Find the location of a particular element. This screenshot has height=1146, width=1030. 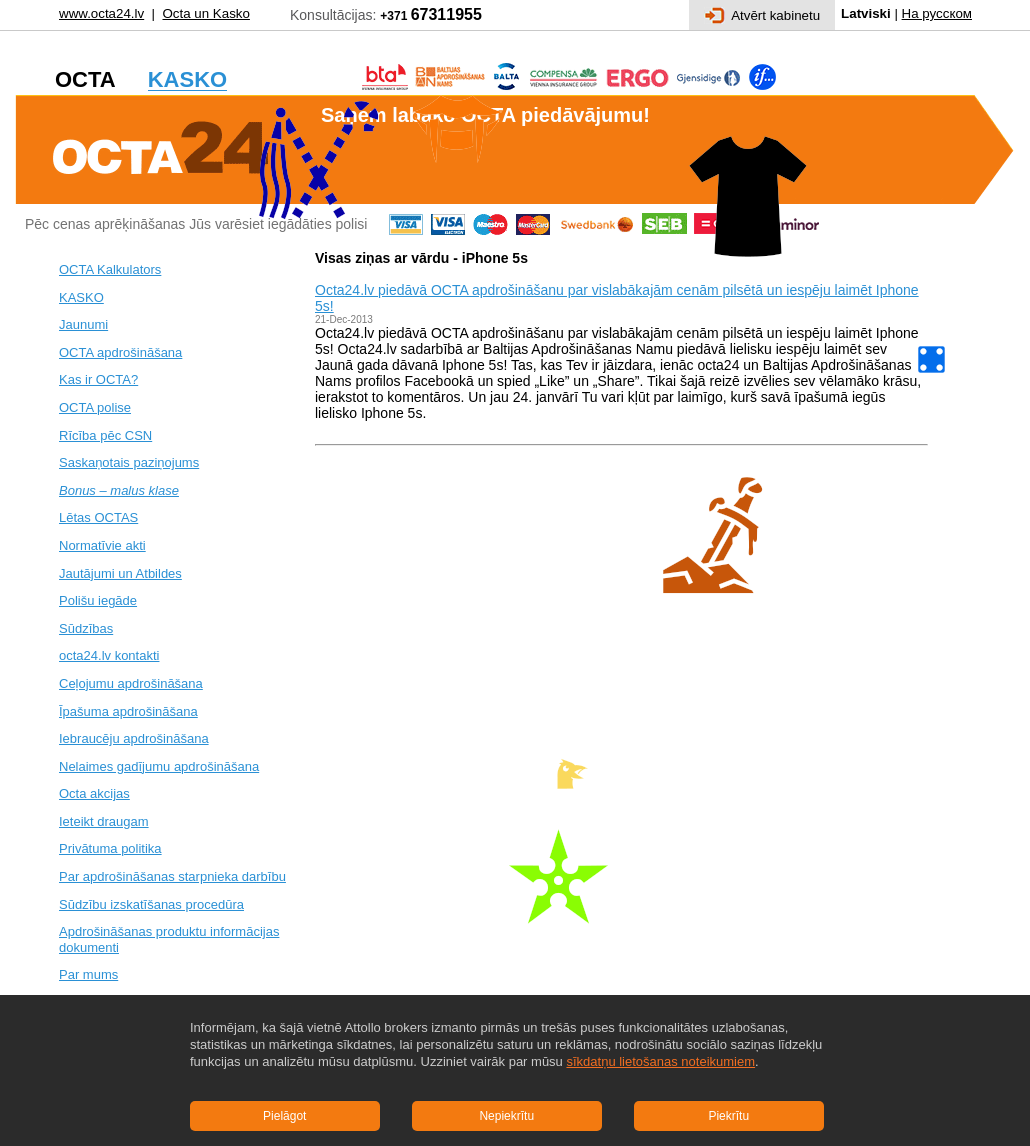

vampire or monster character selection is located at coordinates (458, 126).